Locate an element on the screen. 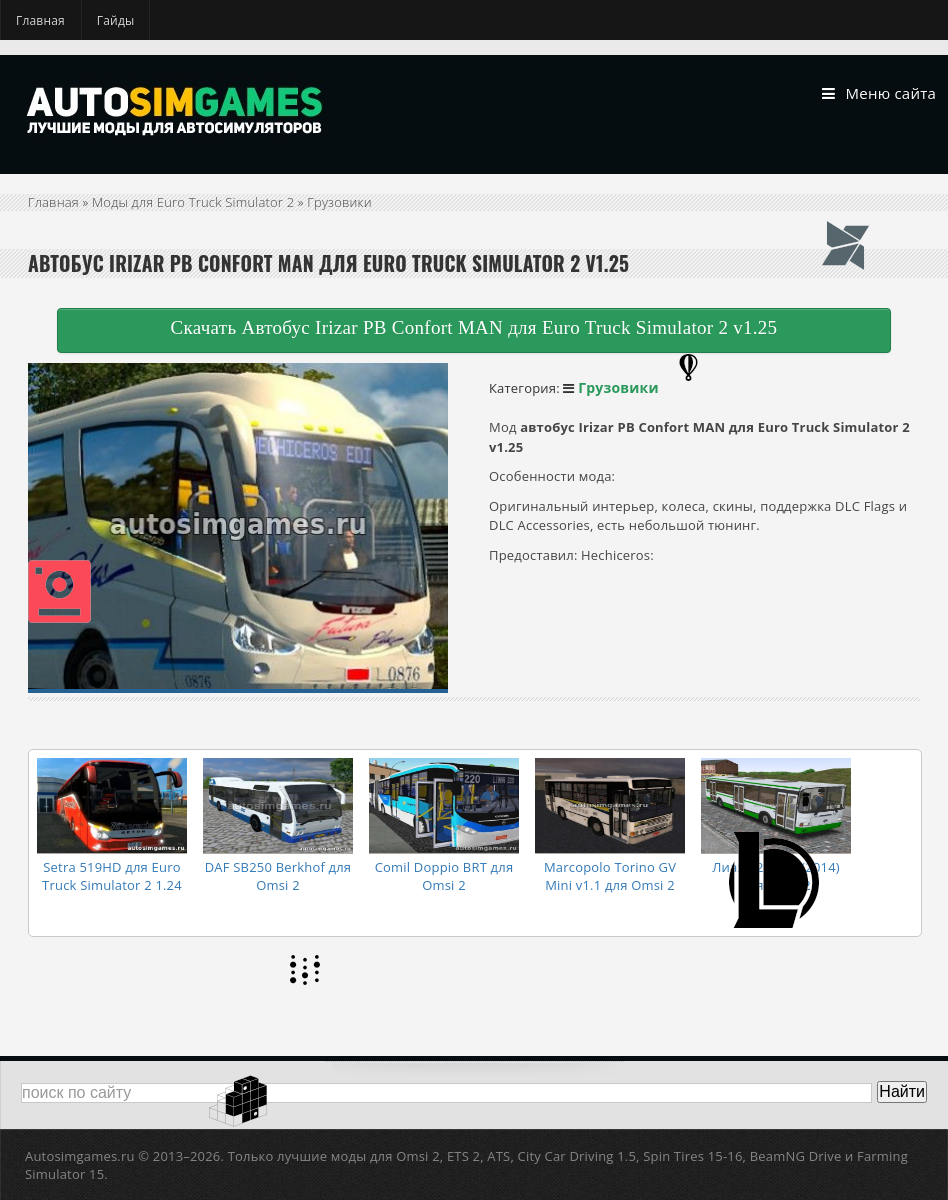 The image size is (948, 1200). access polaroid or instant camera features is located at coordinates (59, 591).